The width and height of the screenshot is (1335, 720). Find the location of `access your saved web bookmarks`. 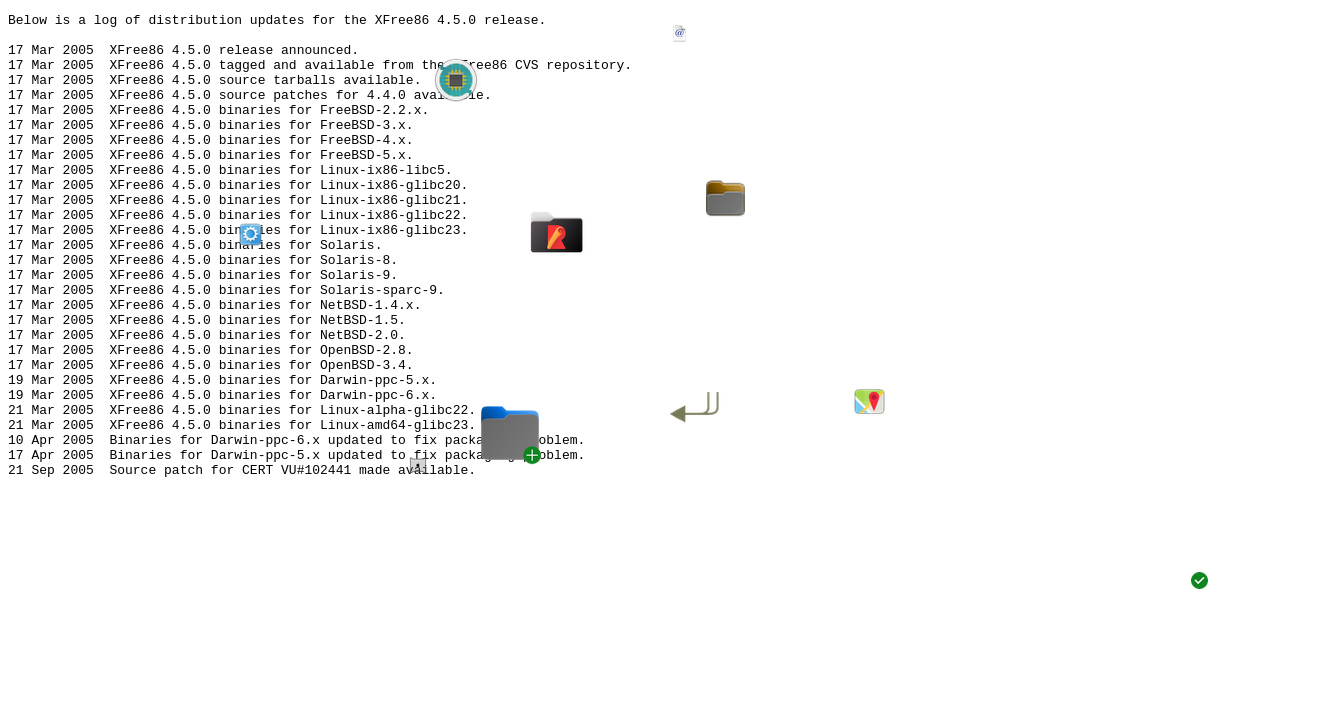

access your saved web bookmarks is located at coordinates (679, 33).